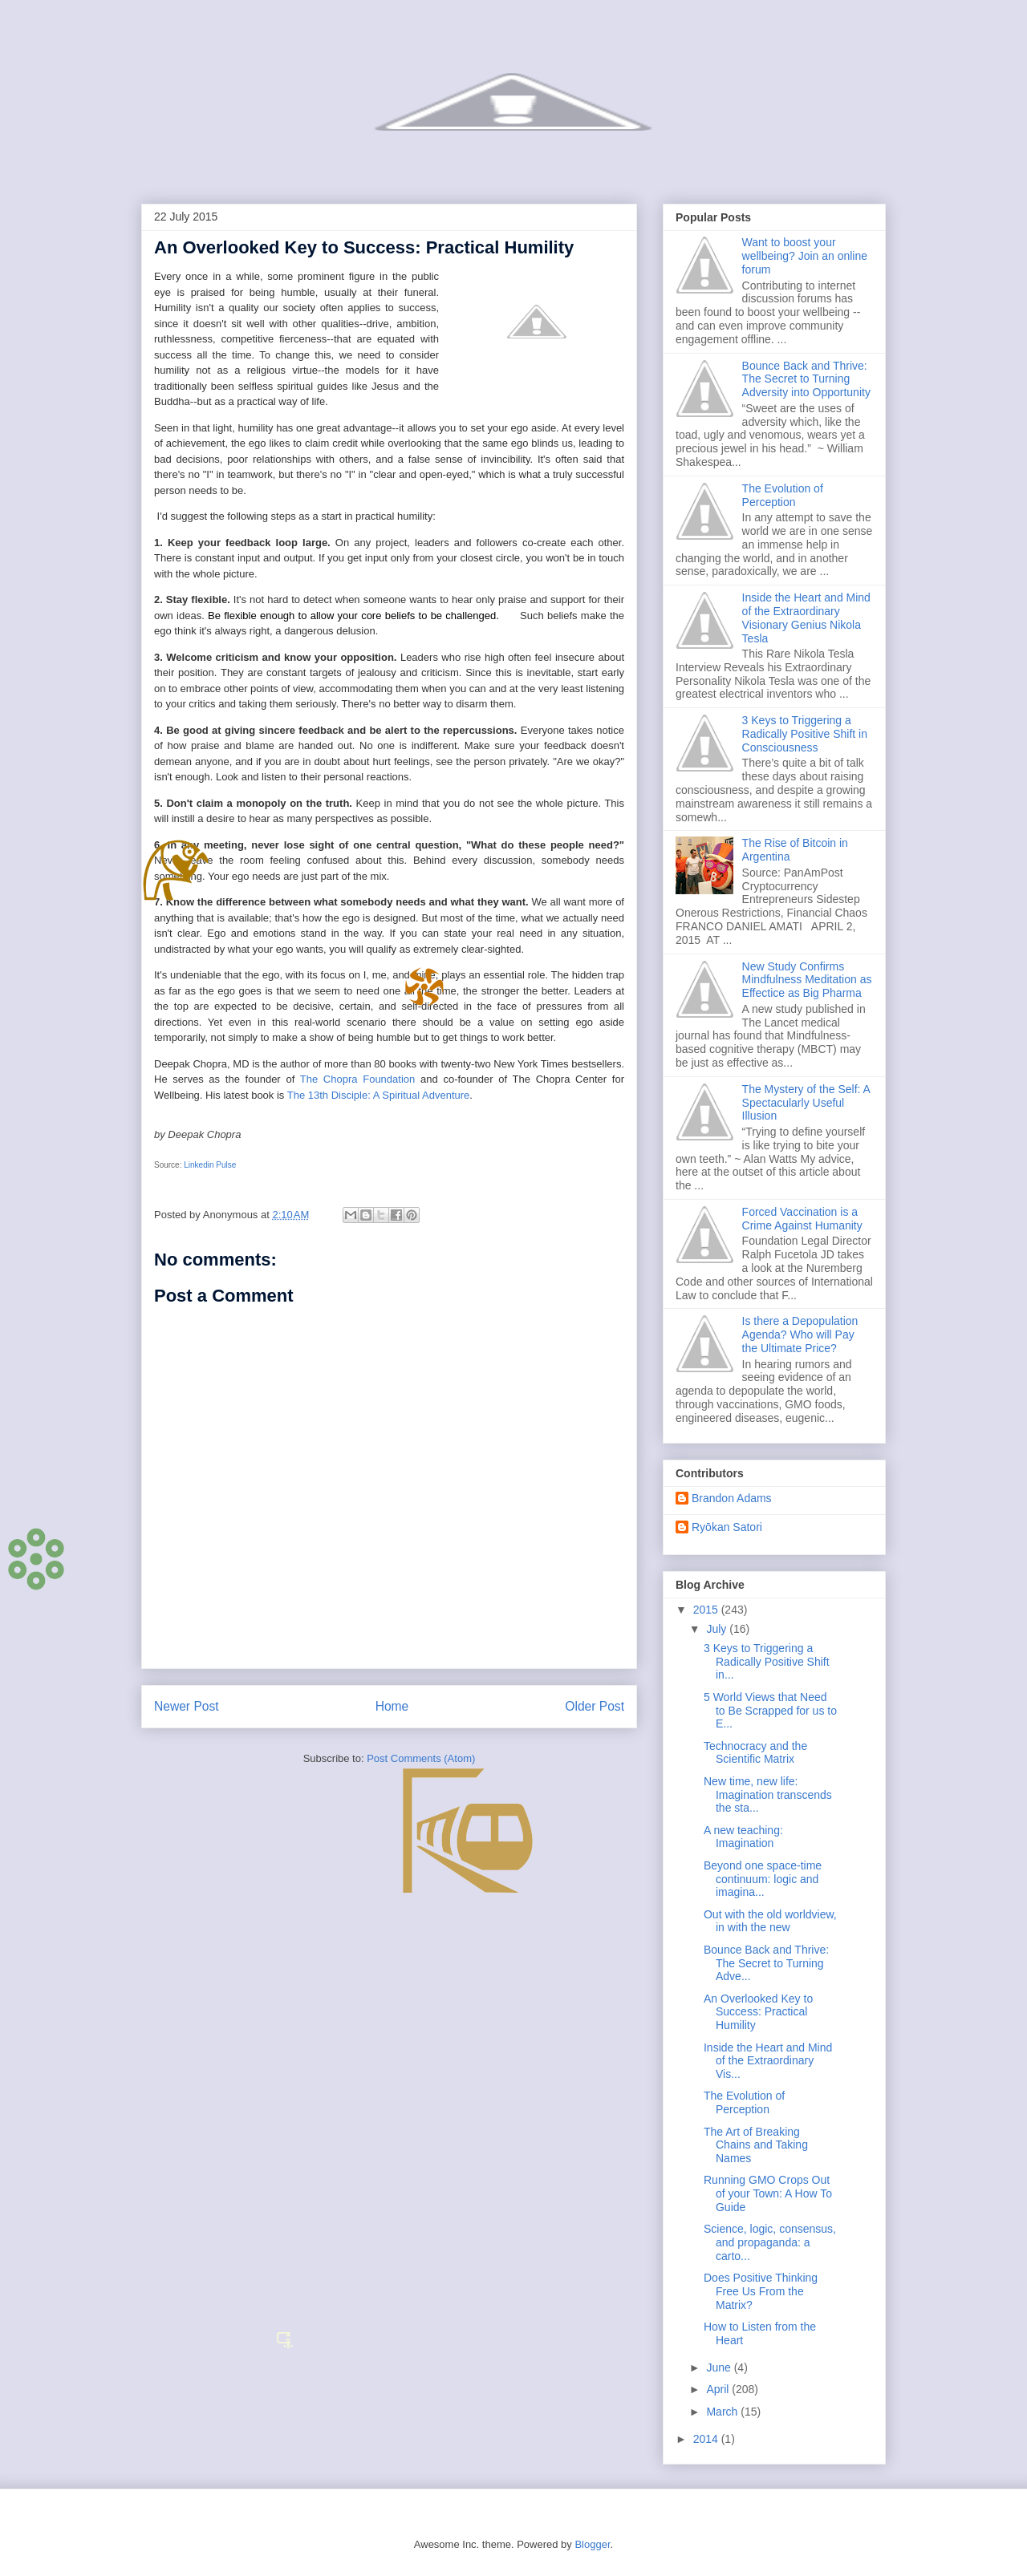  I want to click on indicates a spinning or rotating action, so click(424, 986).